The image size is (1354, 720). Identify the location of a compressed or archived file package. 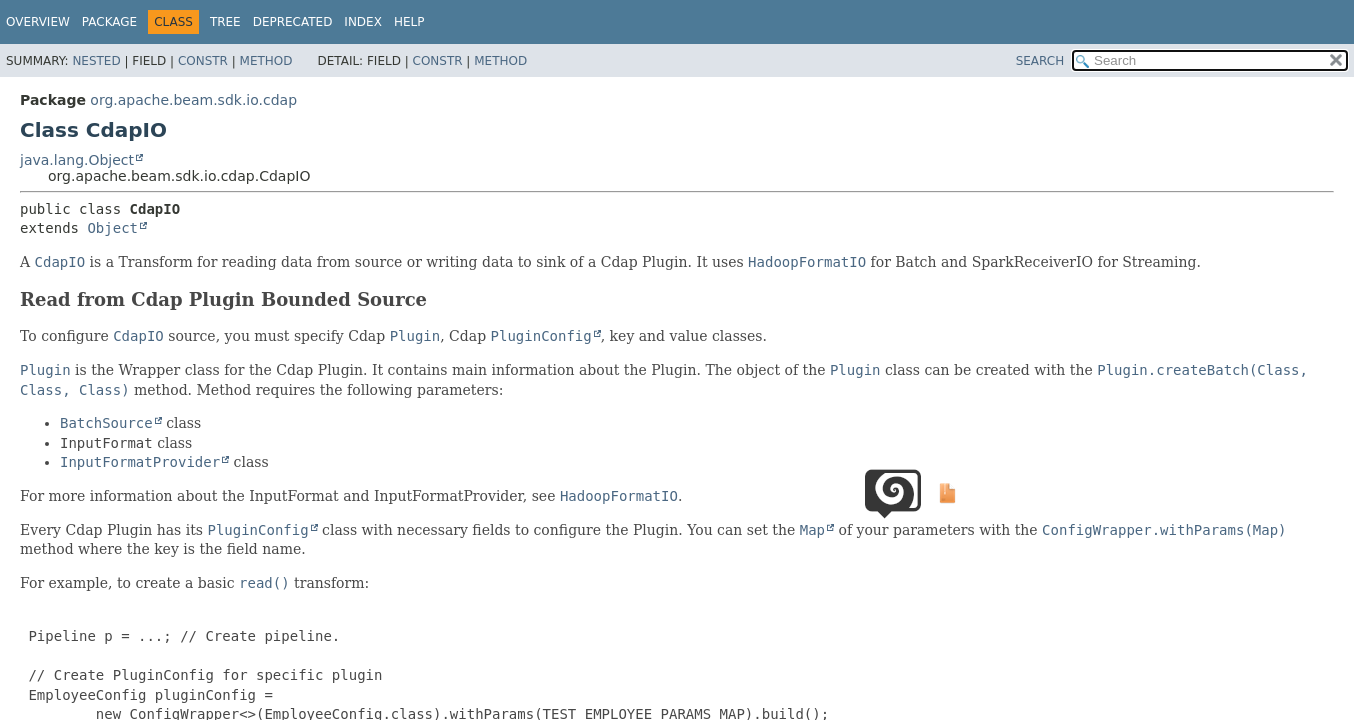
(947, 493).